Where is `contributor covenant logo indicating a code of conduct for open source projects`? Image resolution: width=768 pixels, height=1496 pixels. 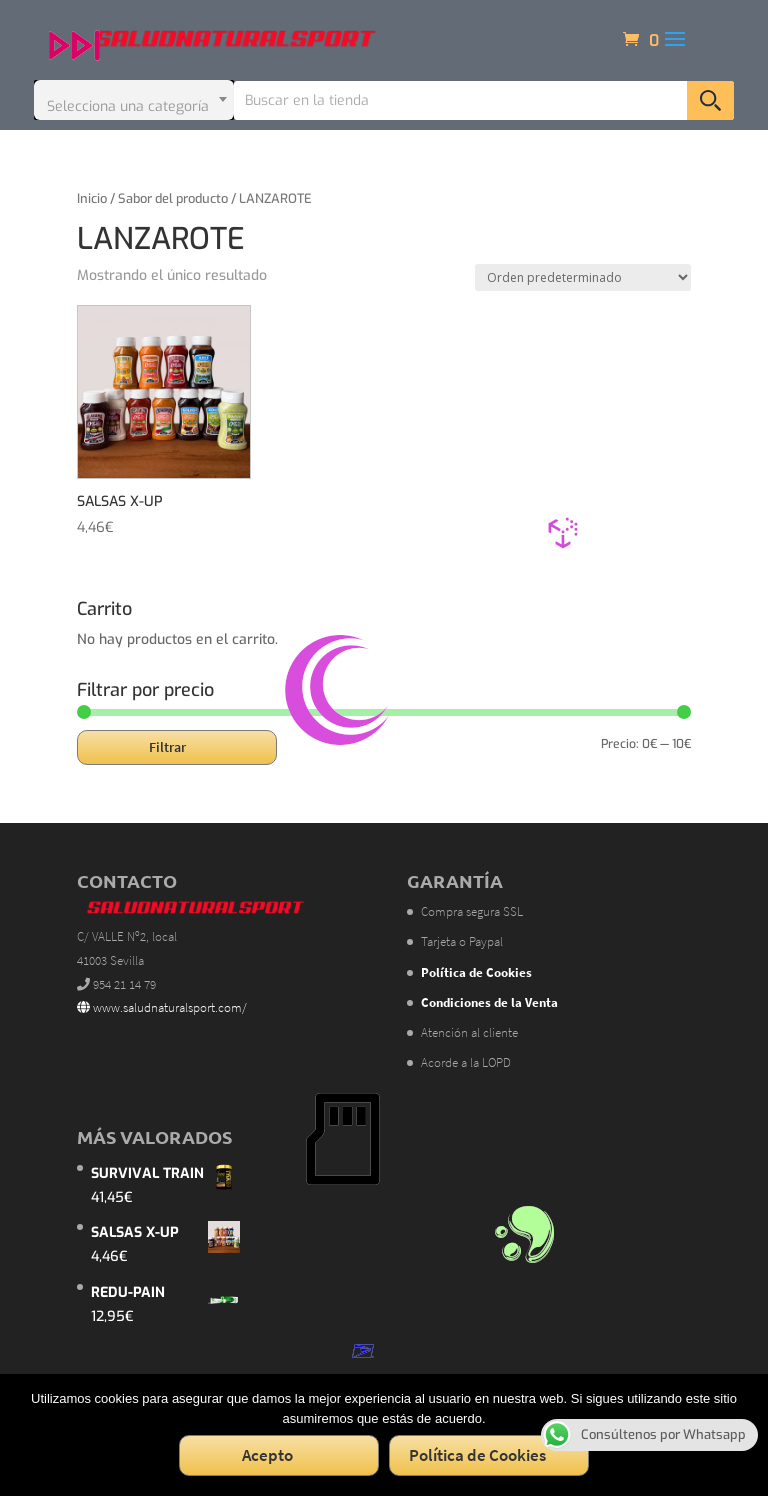 contributor covenant logo indicating a code of conduct for open source projects is located at coordinates (337, 690).